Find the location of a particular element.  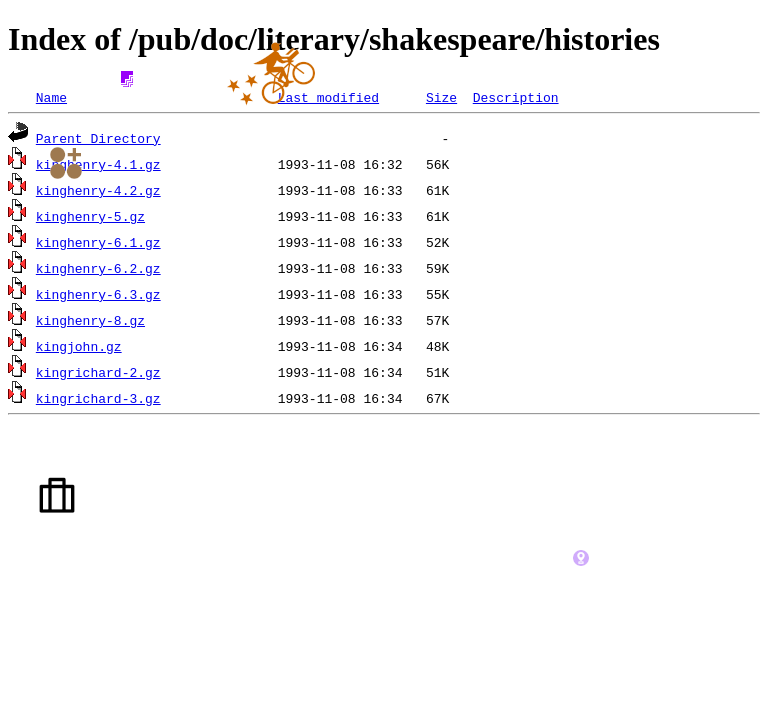

add a new app to your collection is located at coordinates (66, 163).